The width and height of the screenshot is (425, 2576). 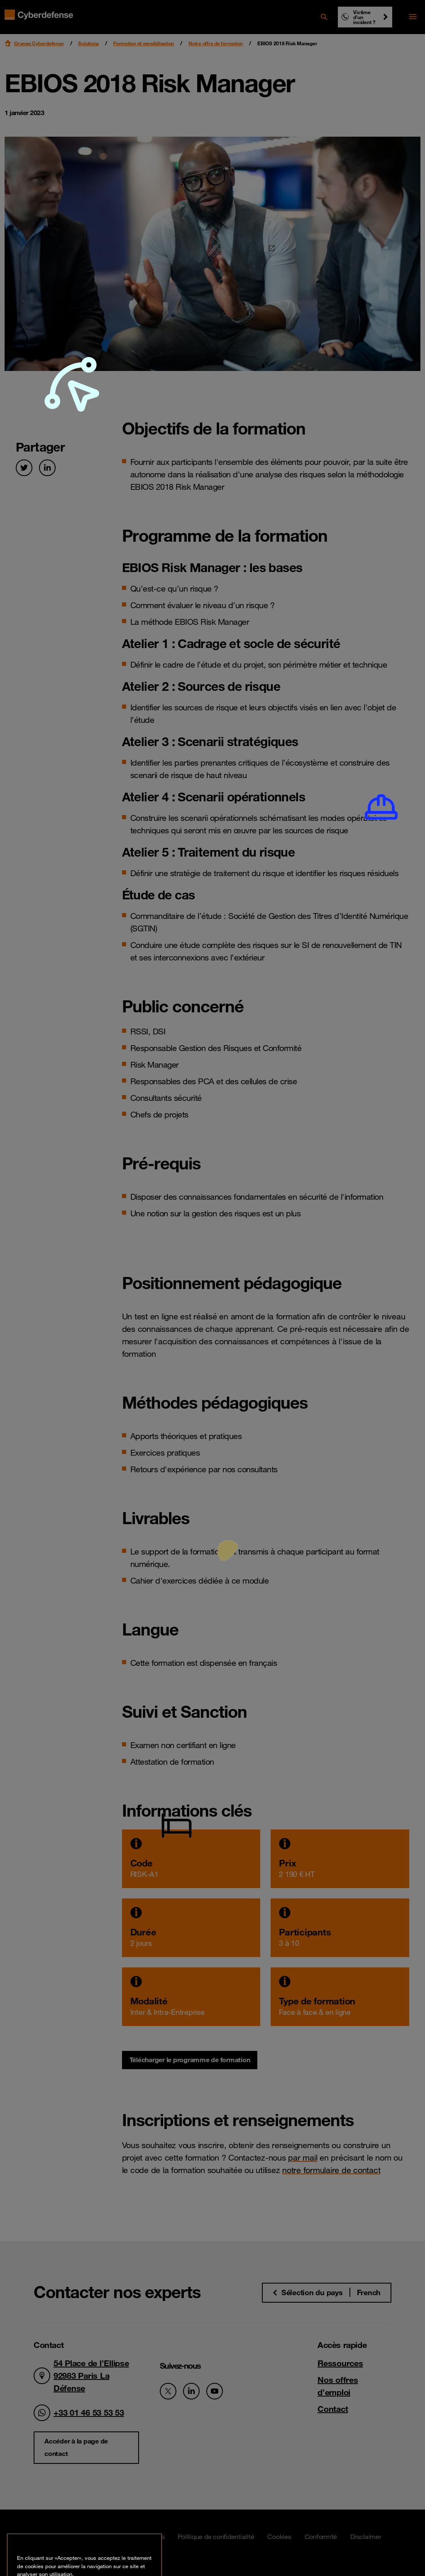 I want to click on open link in a new tab or window, so click(x=271, y=248).